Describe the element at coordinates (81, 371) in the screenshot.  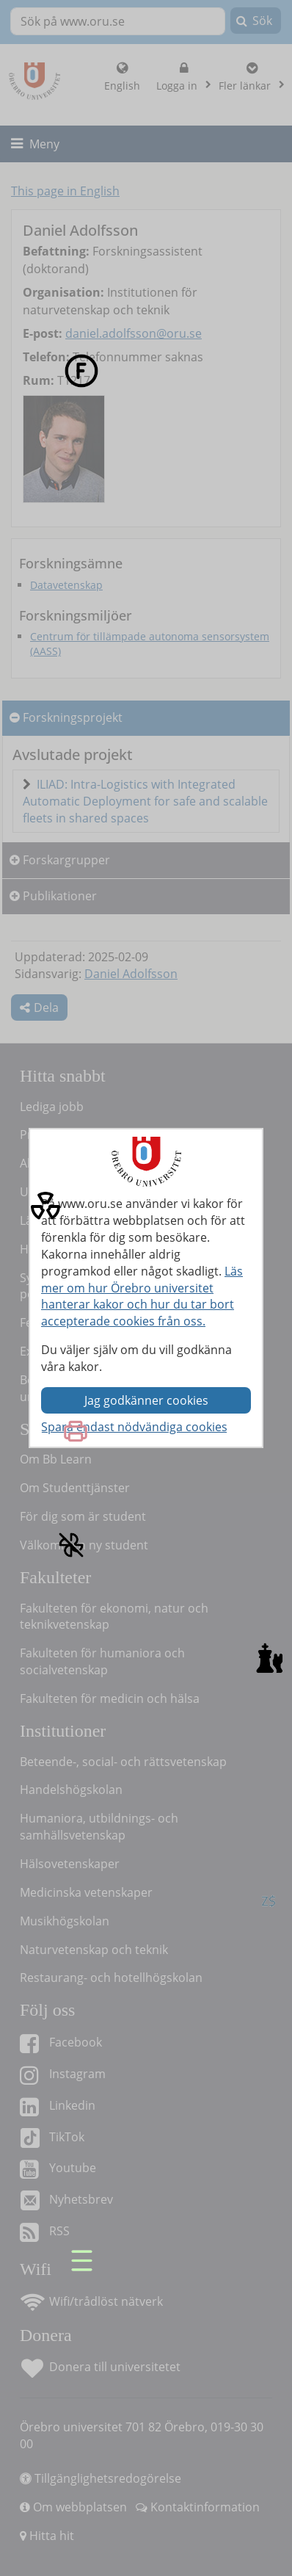
I see `facebook shortcut or social sharing` at that location.